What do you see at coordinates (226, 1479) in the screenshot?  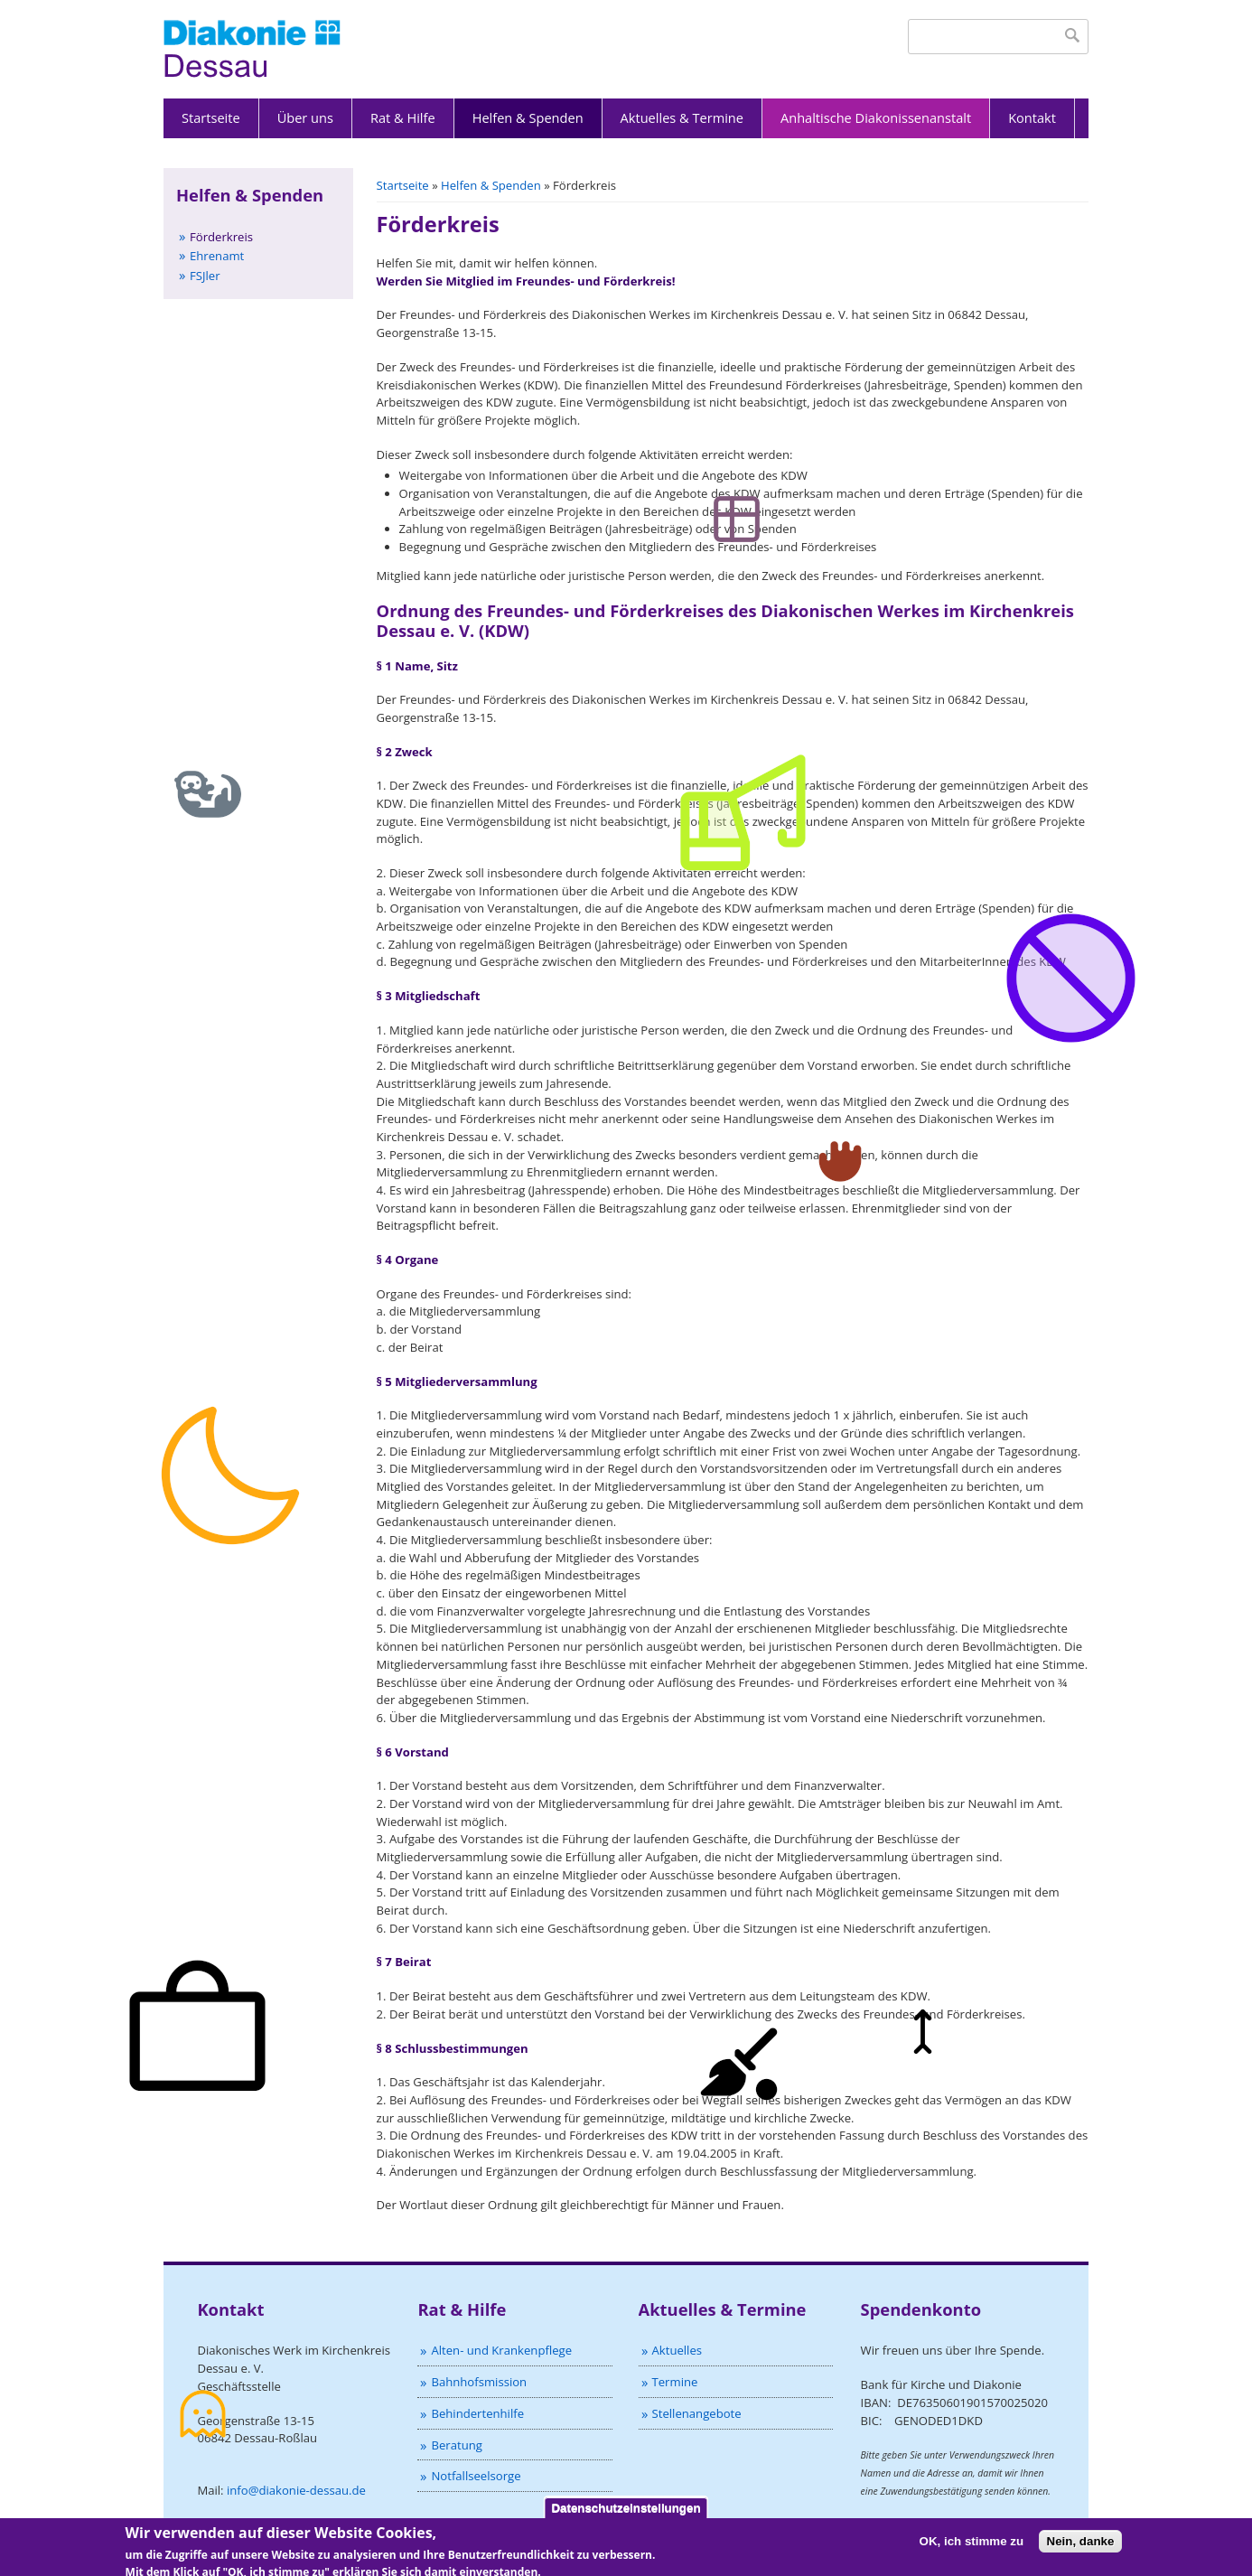 I see `toggle dark mode or night theme` at bounding box center [226, 1479].